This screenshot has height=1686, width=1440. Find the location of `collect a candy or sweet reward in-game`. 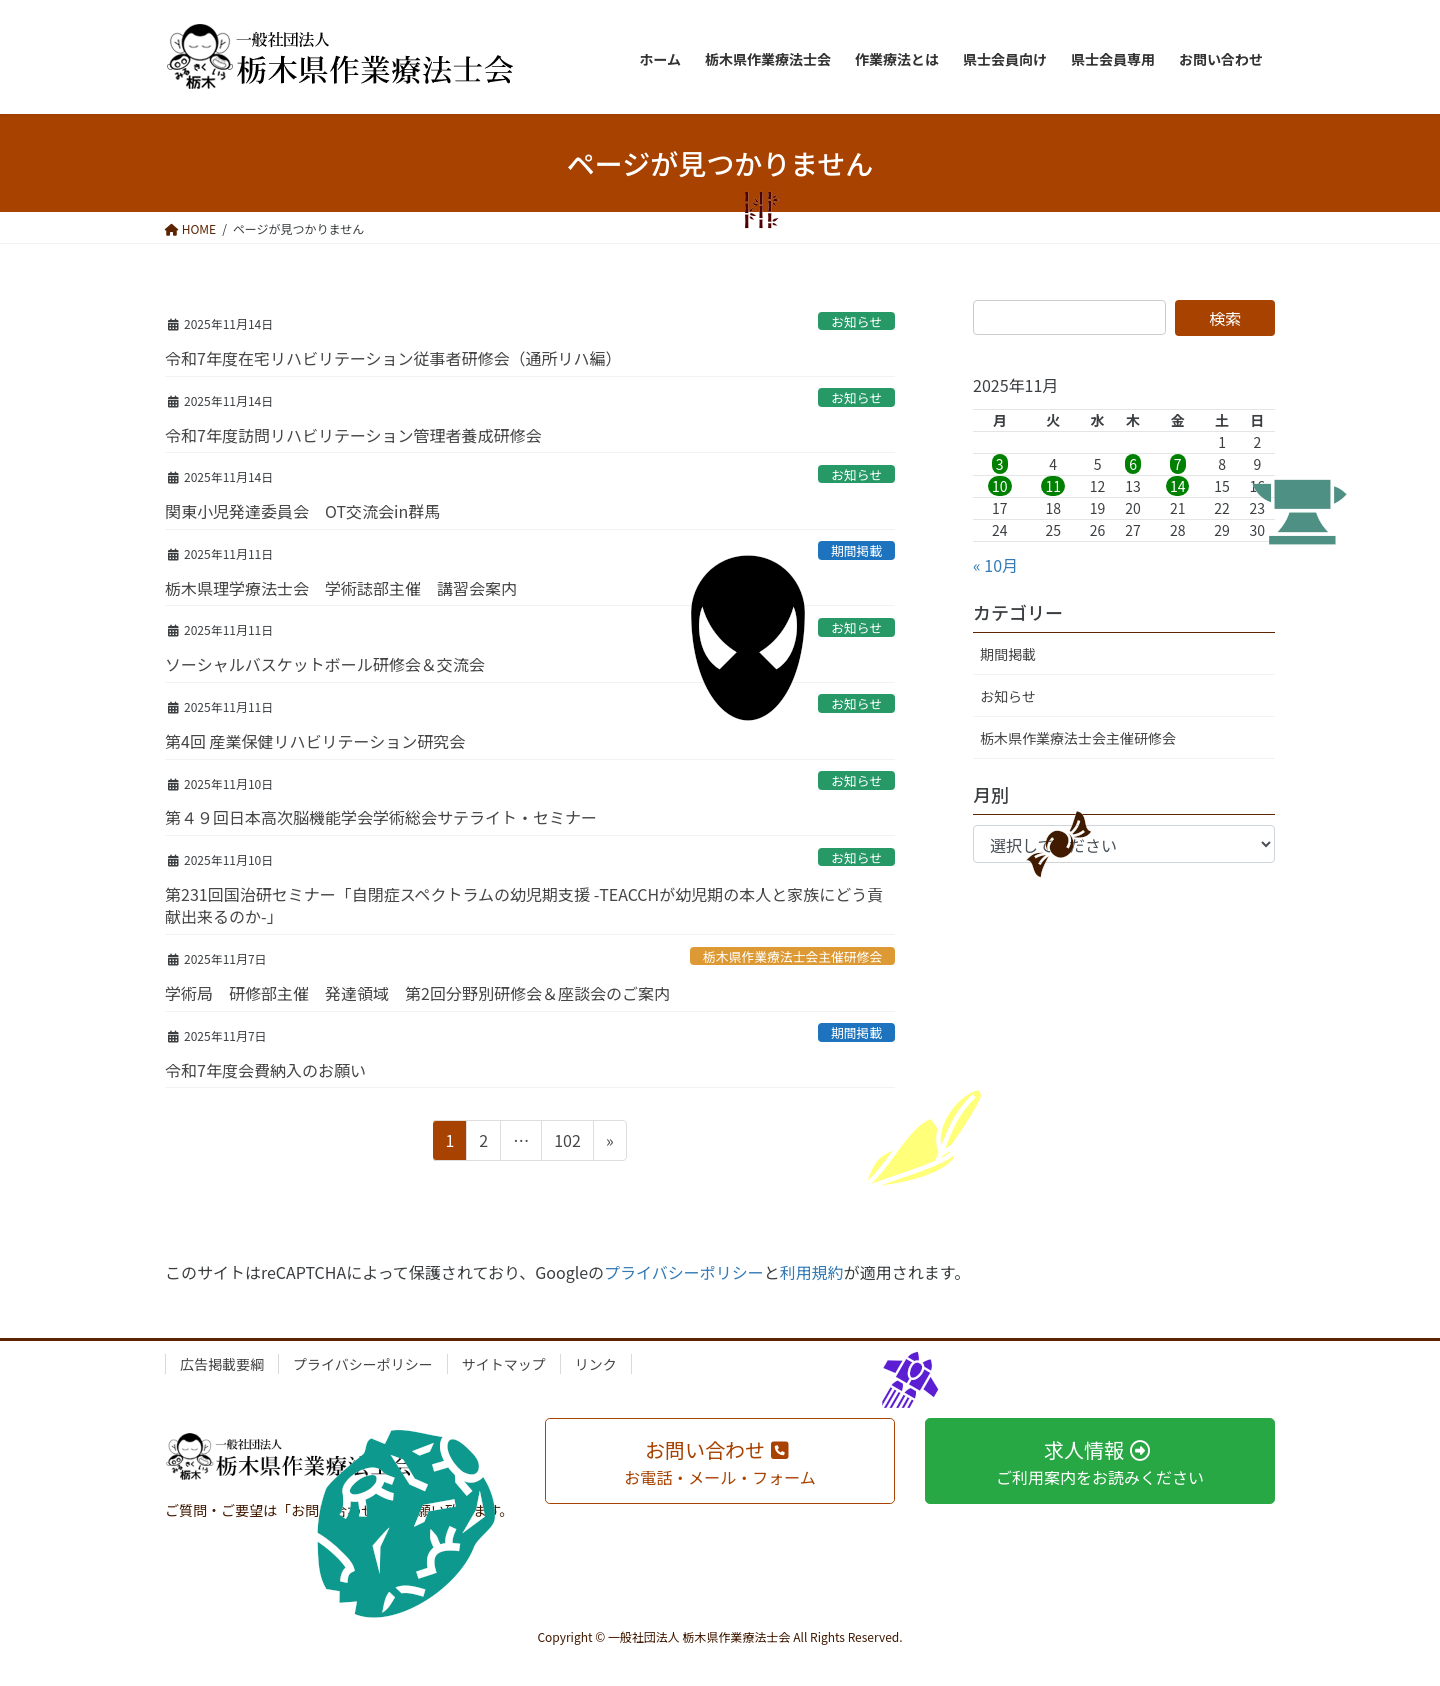

collect a candy or sweet reward in-game is located at coordinates (1058, 844).